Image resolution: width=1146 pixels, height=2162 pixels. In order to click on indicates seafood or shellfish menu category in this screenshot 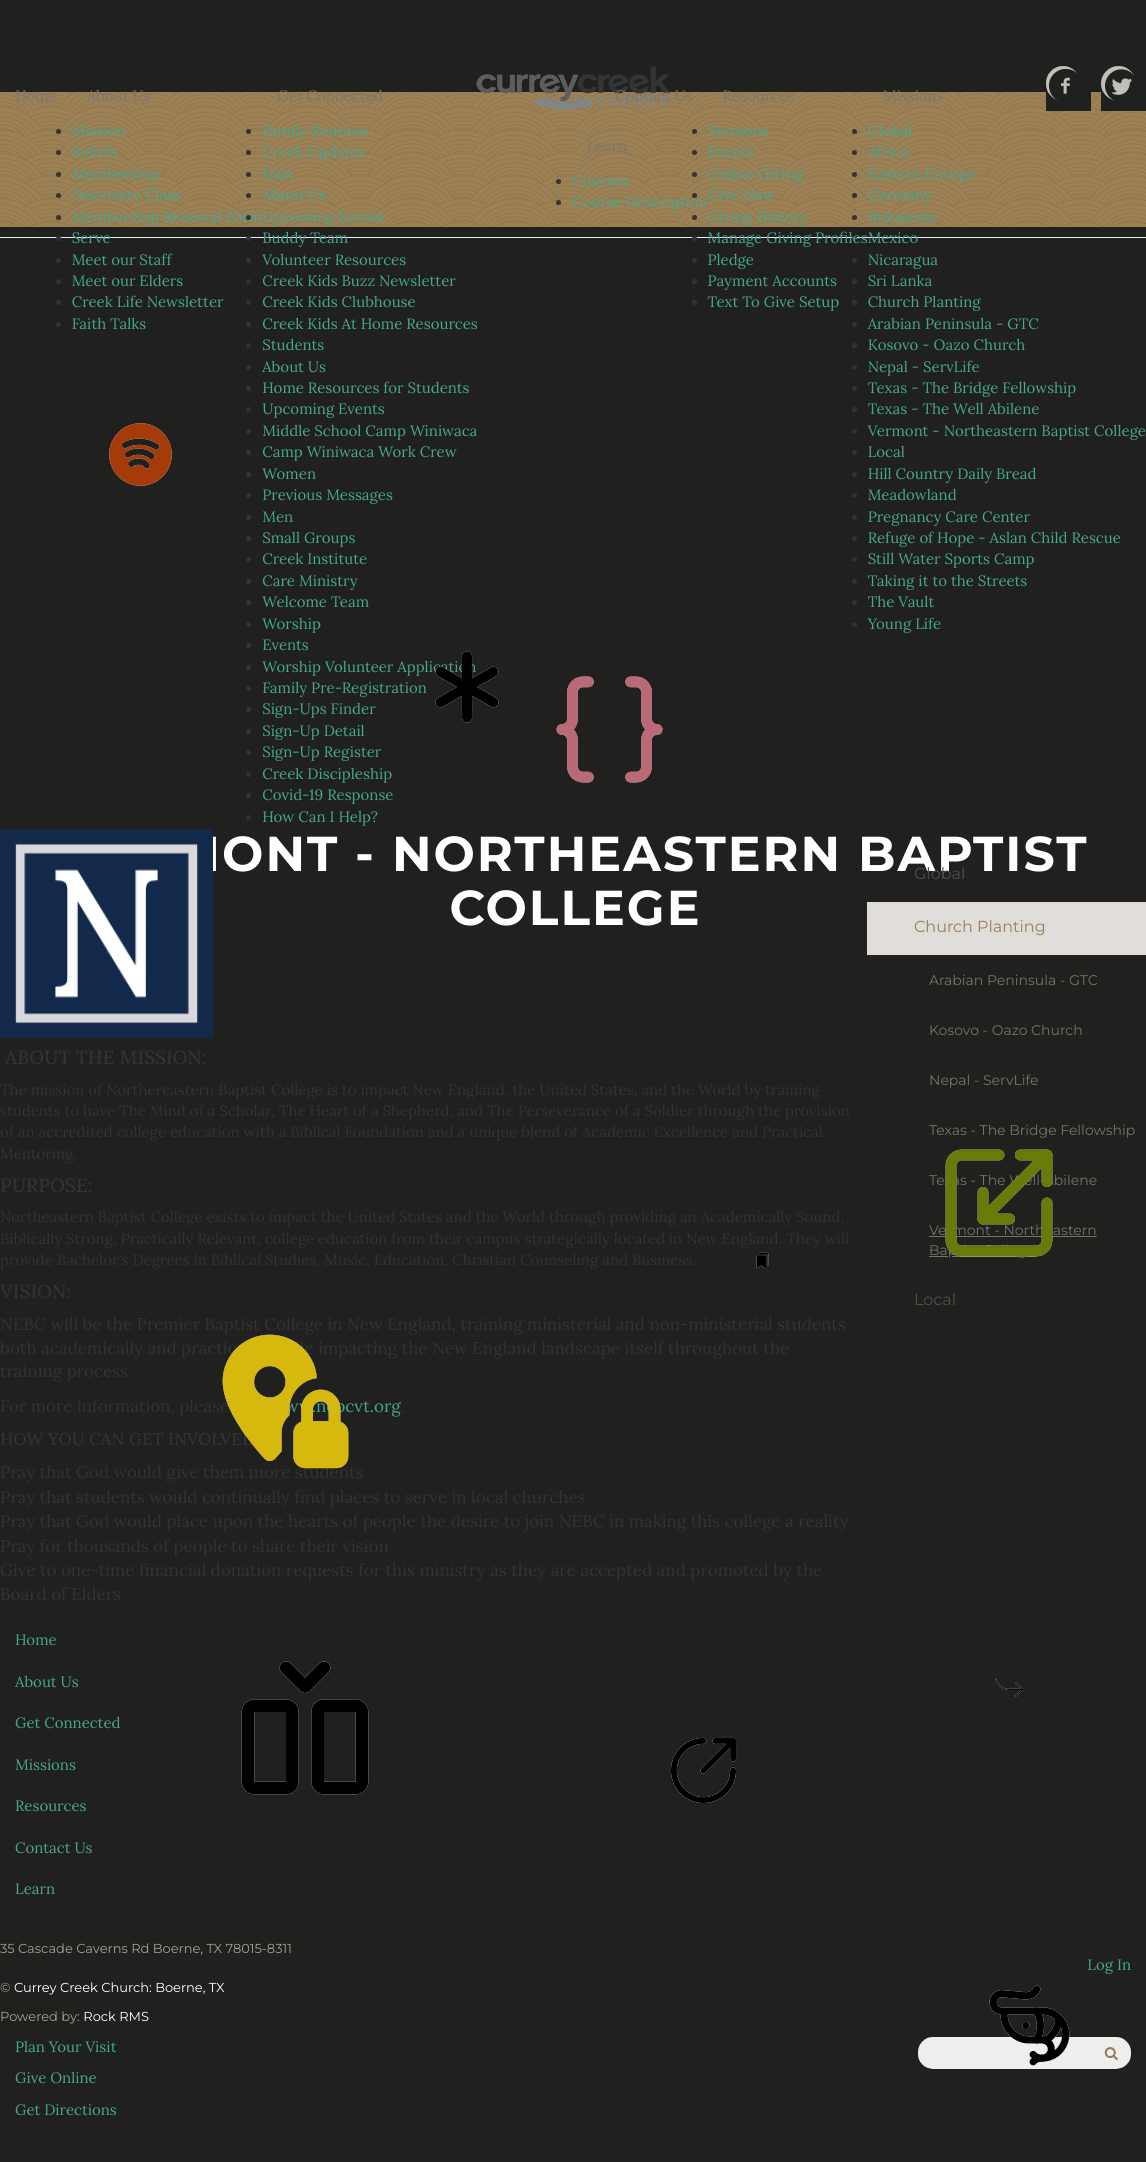, I will do `click(1029, 2025)`.